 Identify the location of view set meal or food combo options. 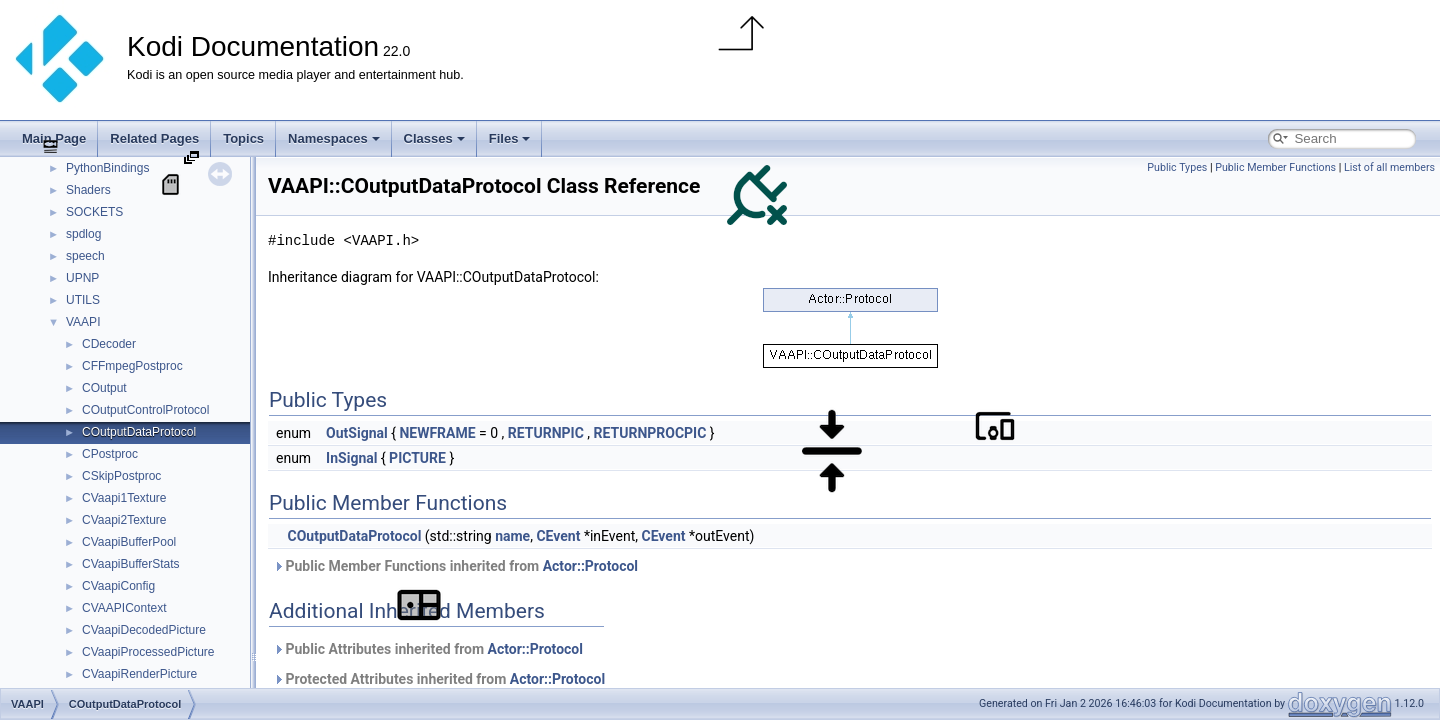
(50, 146).